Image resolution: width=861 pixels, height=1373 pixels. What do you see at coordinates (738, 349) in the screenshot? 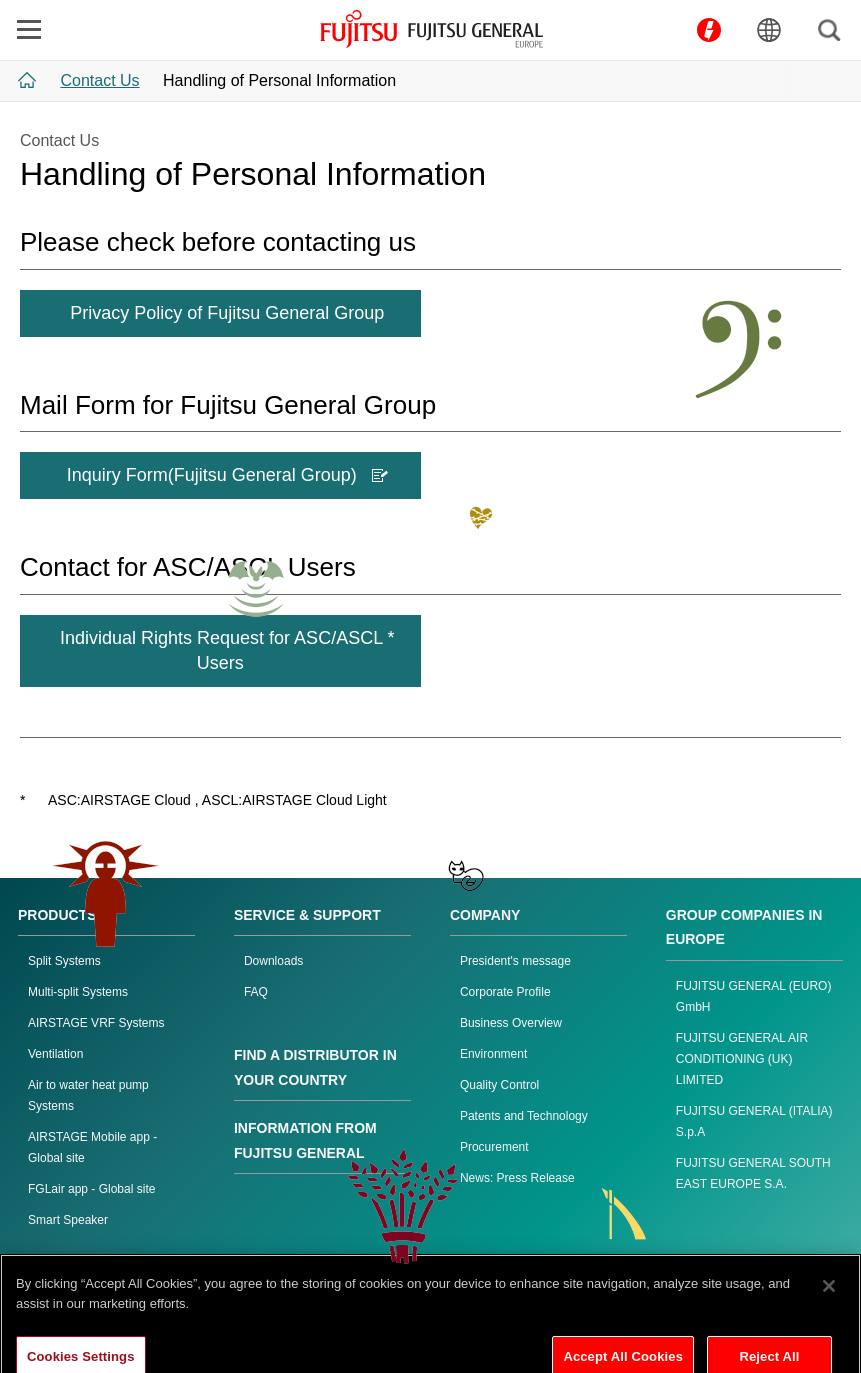
I see `indicates bass clef or low-range musical notation` at bounding box center [738, 349].